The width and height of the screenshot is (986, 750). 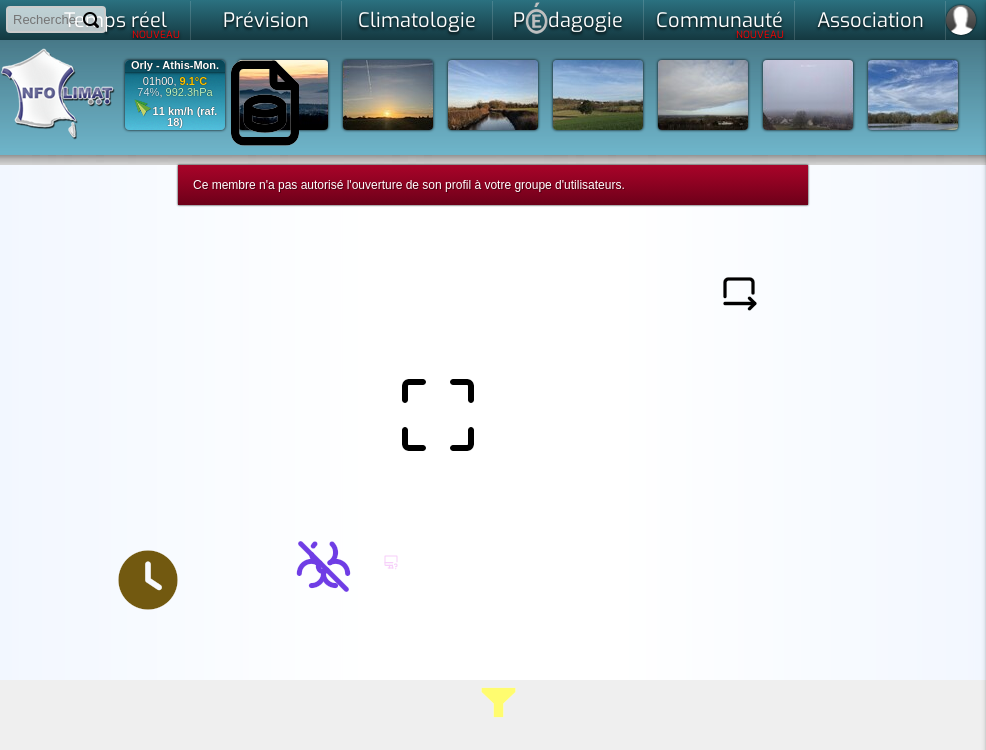 I want to click on indicates biohazard warning is disabled, so click(x=323, y=566).